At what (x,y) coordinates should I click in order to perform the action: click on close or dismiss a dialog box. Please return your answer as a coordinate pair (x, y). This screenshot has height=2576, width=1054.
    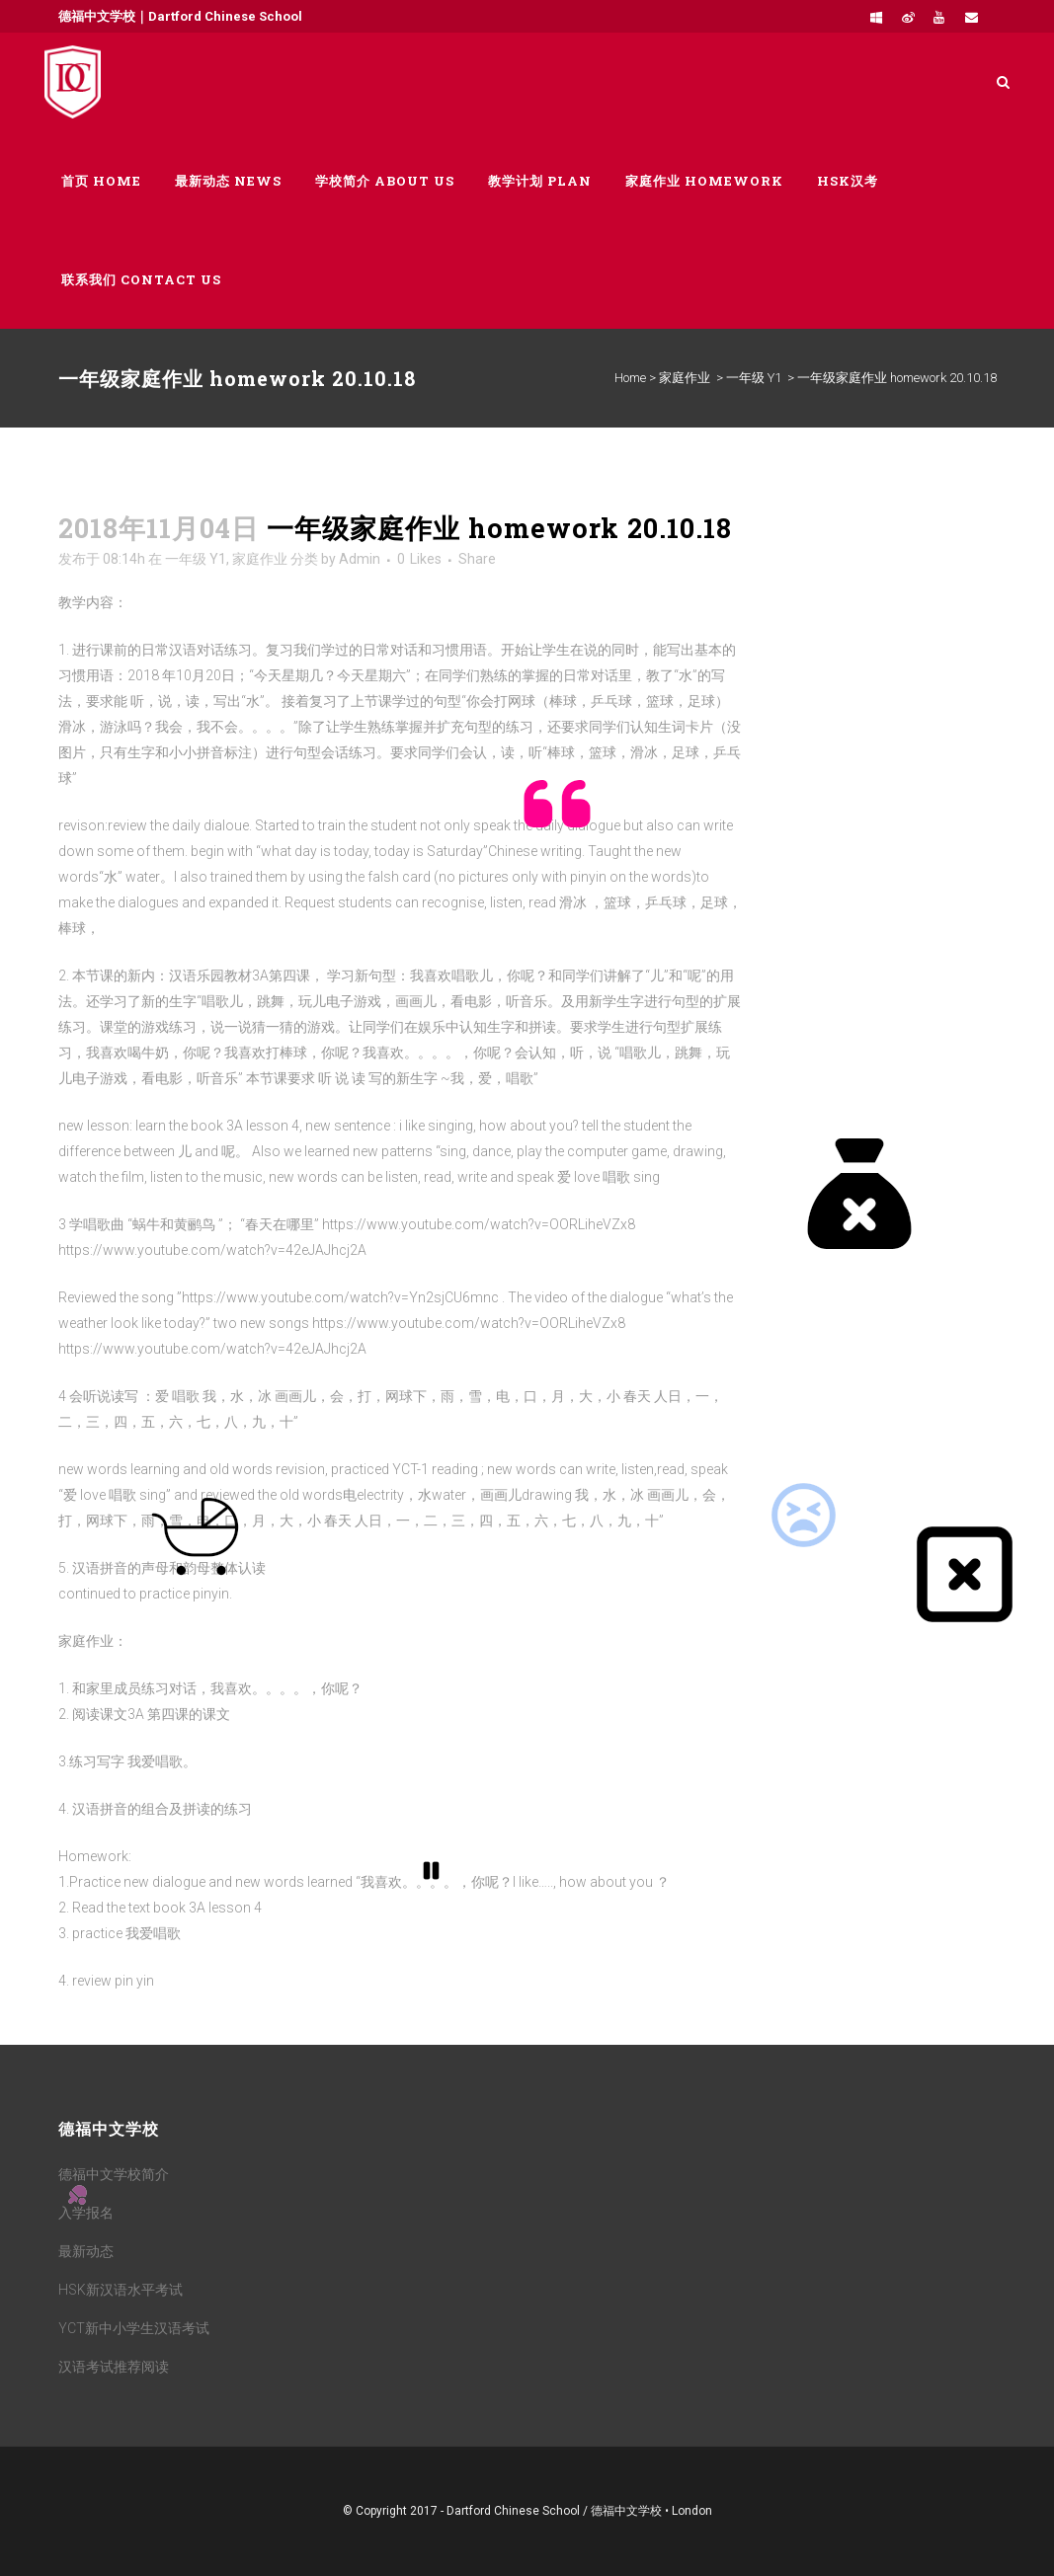
    Looking at the image, I should click on (964, 1574).